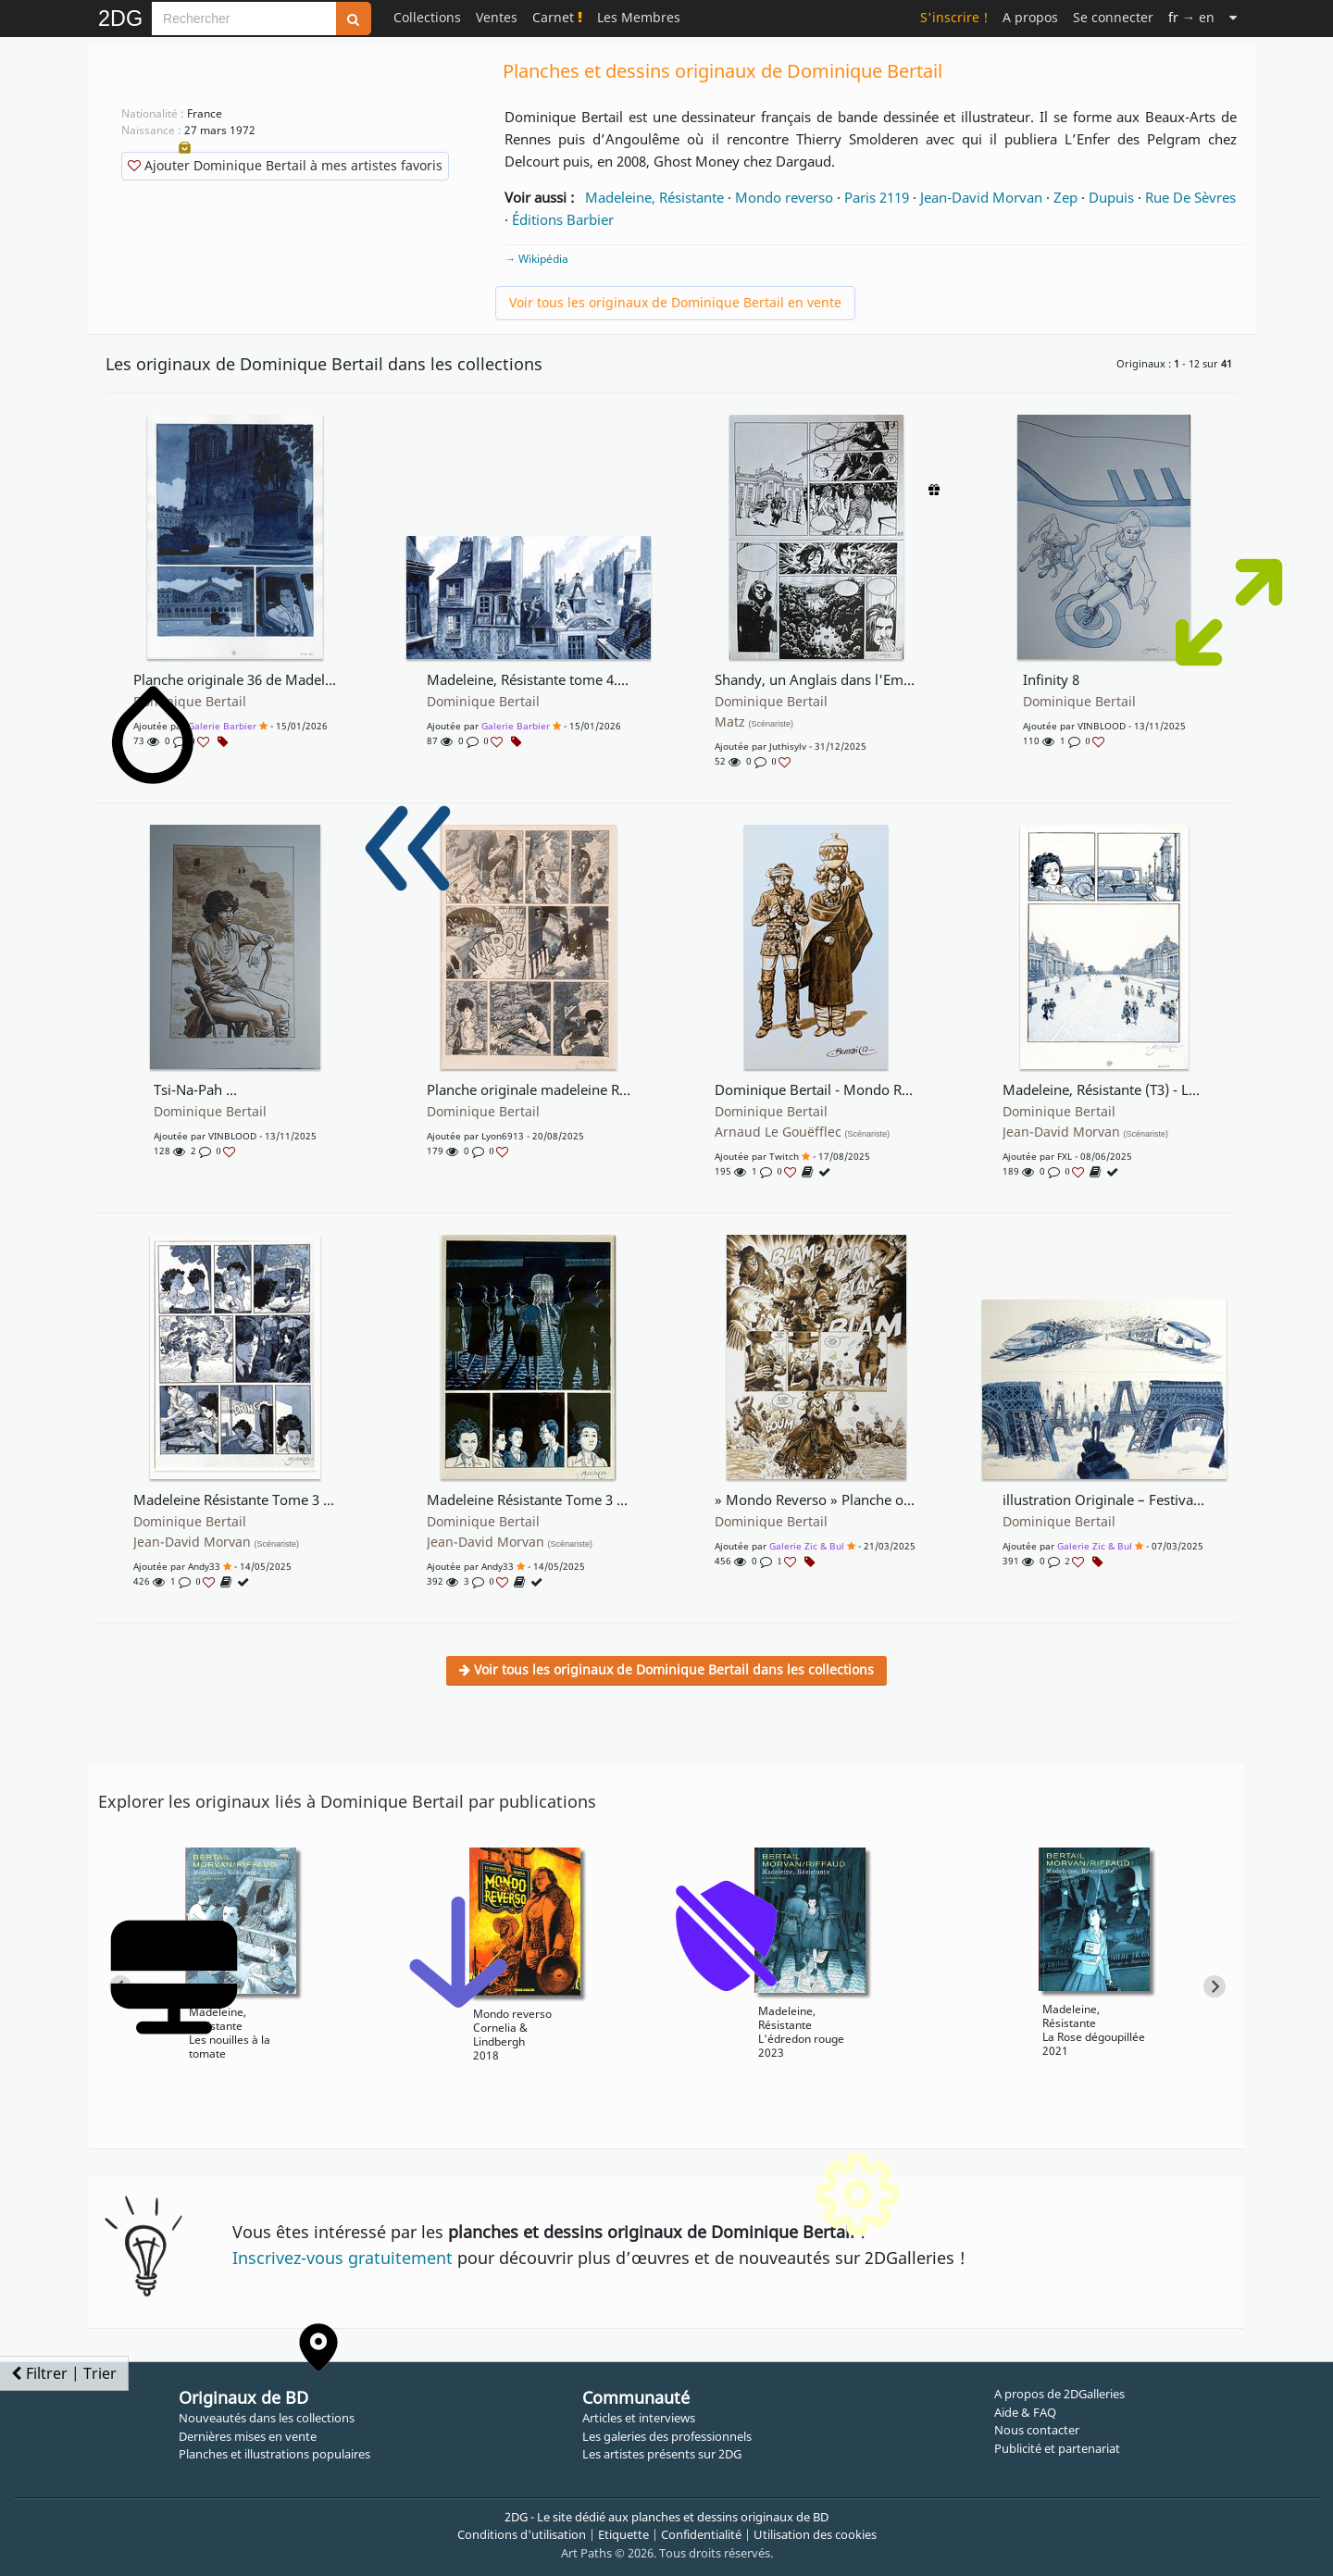 This screenshot has height=2576, width=1333. Describe the element at coordinates (857, 2194) in the screenshot. I see `access app settings` at that location.